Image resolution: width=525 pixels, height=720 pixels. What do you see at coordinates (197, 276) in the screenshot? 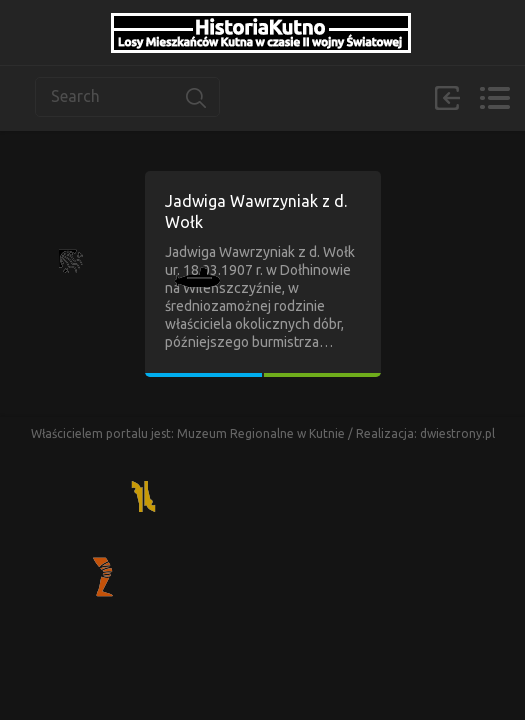
I see `navigate to submarine or underwater vessel section` at bounding box center [197, 276].